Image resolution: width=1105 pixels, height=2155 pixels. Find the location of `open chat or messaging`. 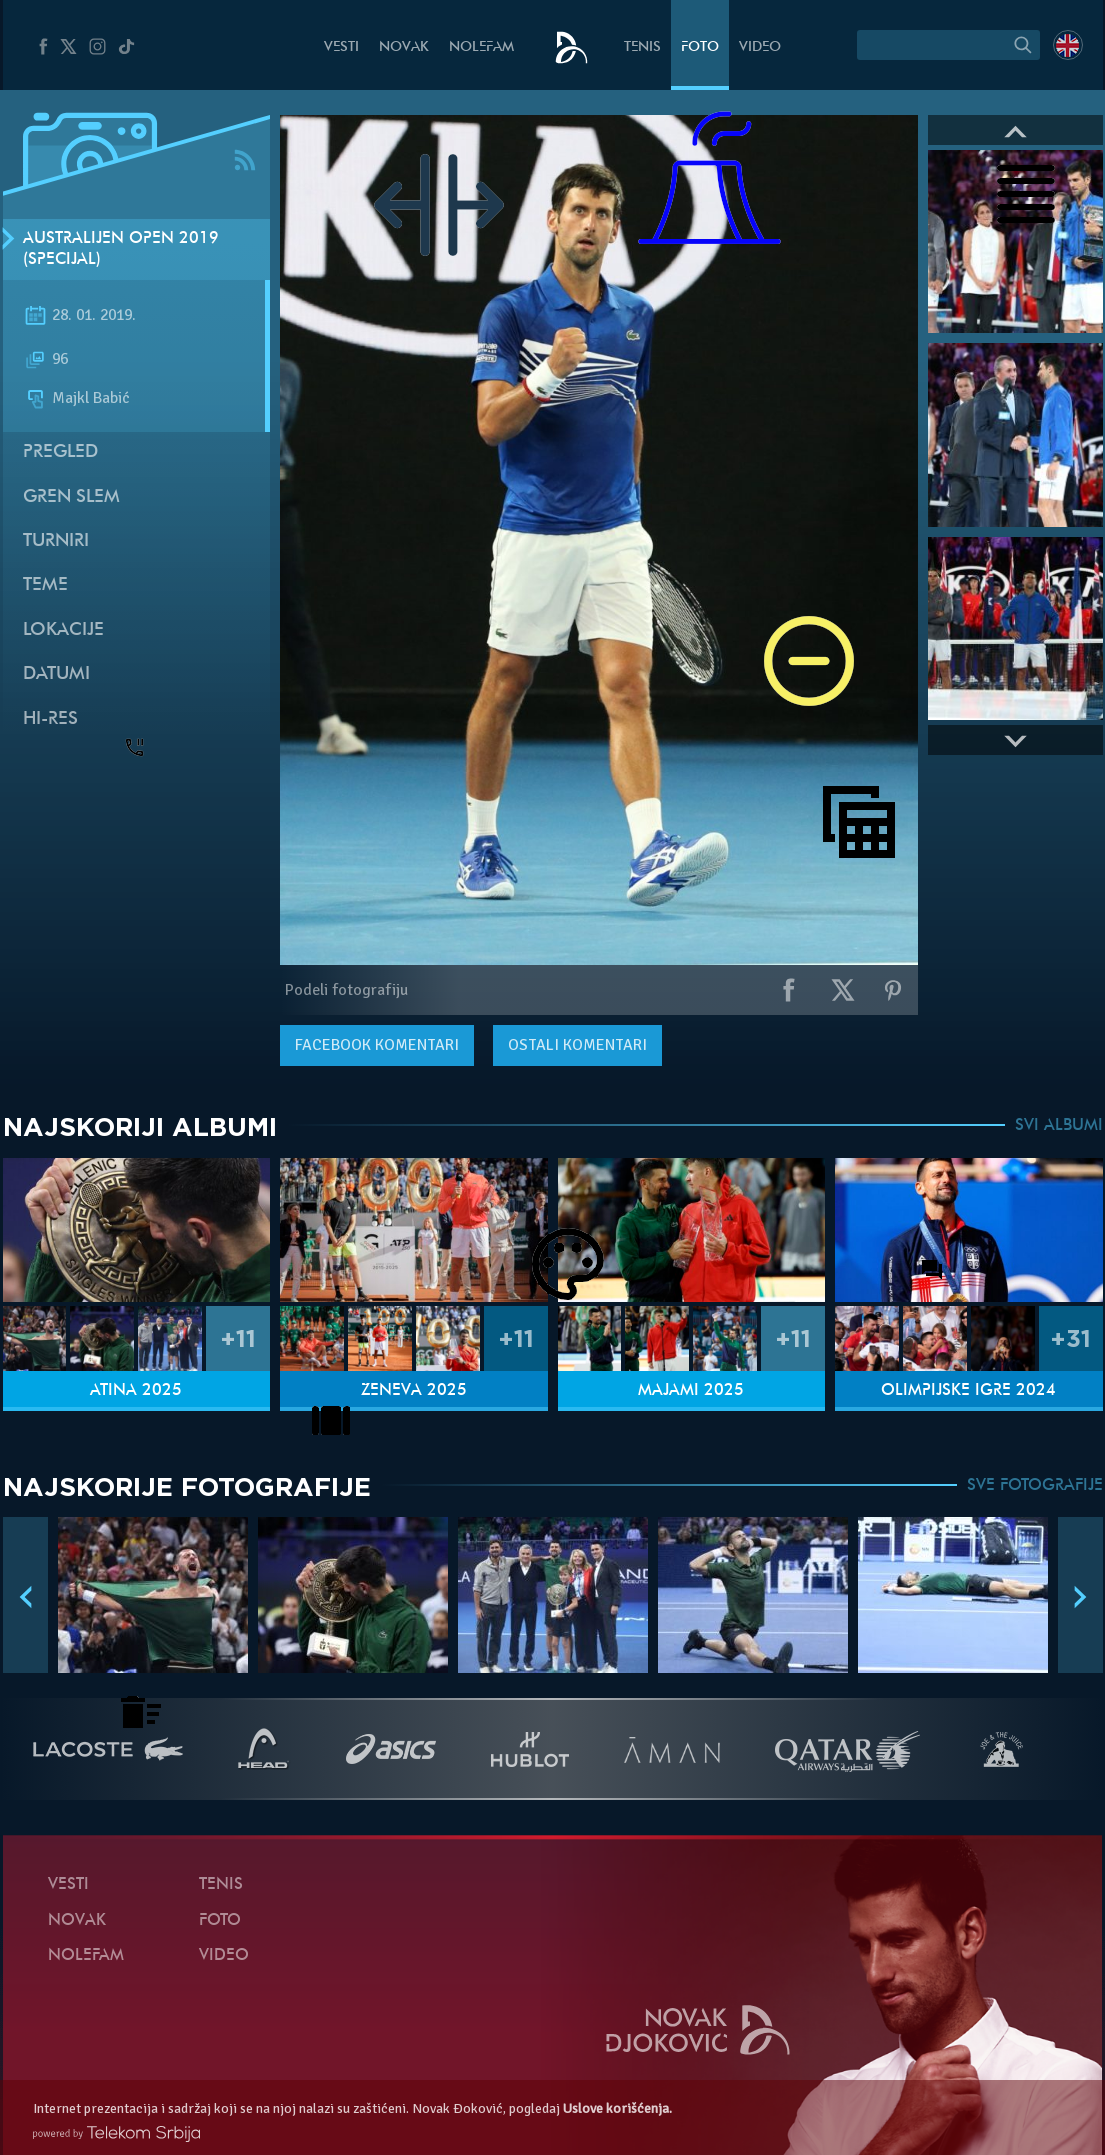

open chat or messaging is located at coordinates (932, 1270).